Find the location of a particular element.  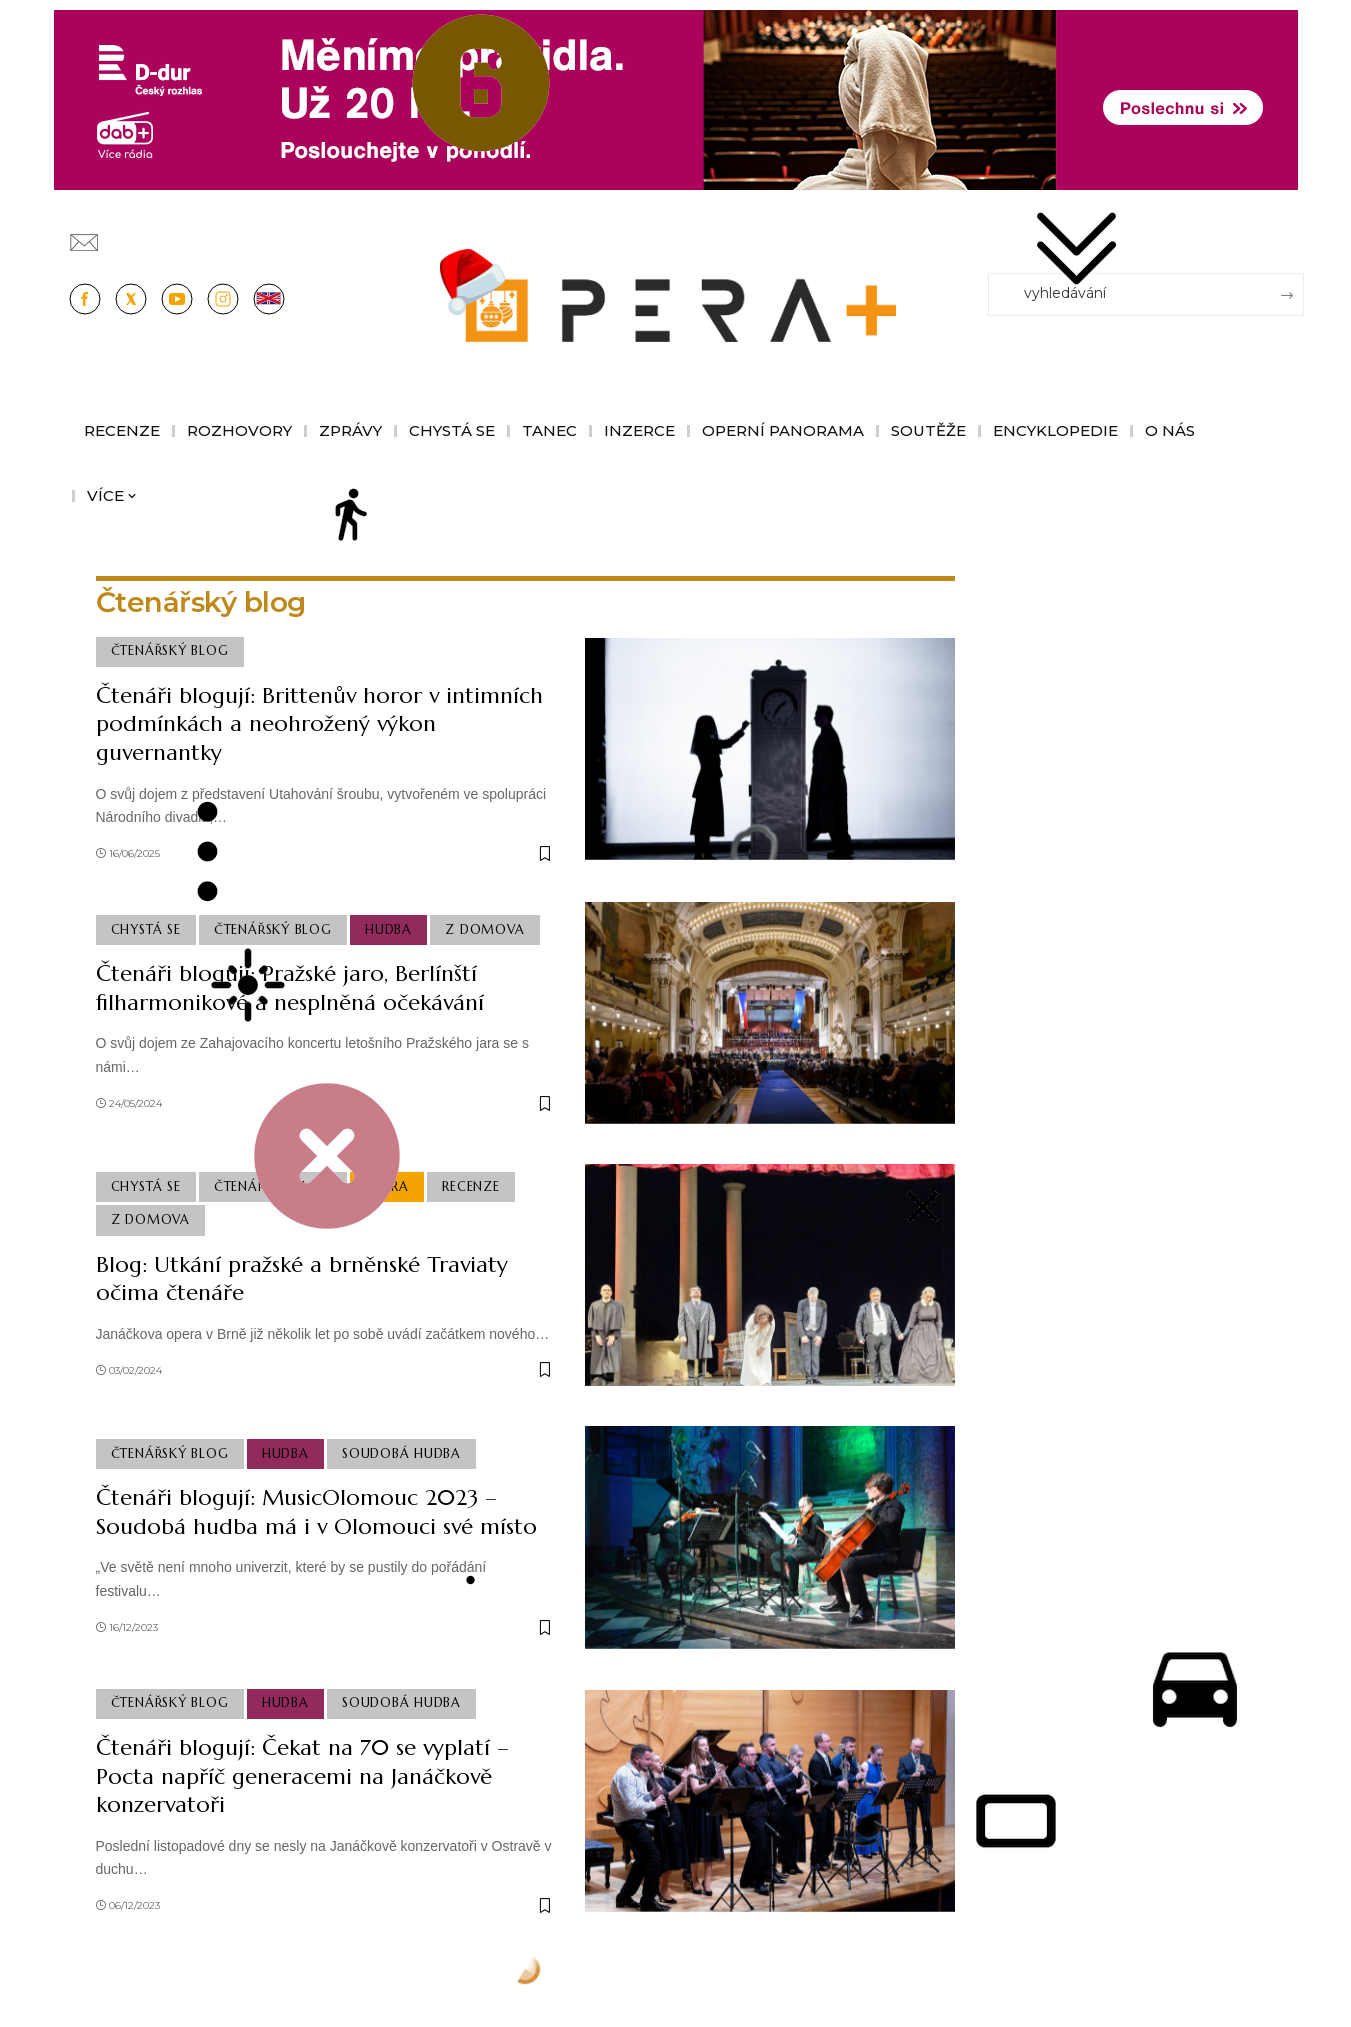

no signal or connection unavailable is located at coordinates (513, 1546).